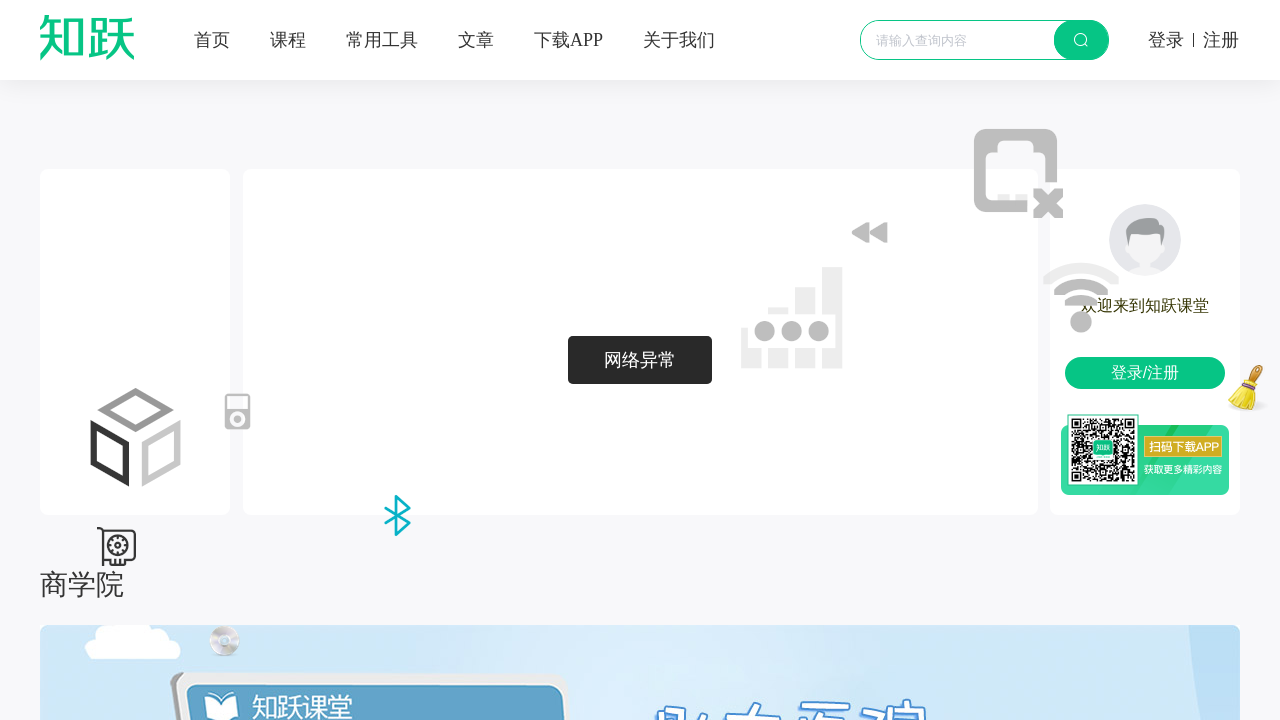  Describe the element at coordinates (237, 411) in the screenshot. I see `access media player device` at that location.